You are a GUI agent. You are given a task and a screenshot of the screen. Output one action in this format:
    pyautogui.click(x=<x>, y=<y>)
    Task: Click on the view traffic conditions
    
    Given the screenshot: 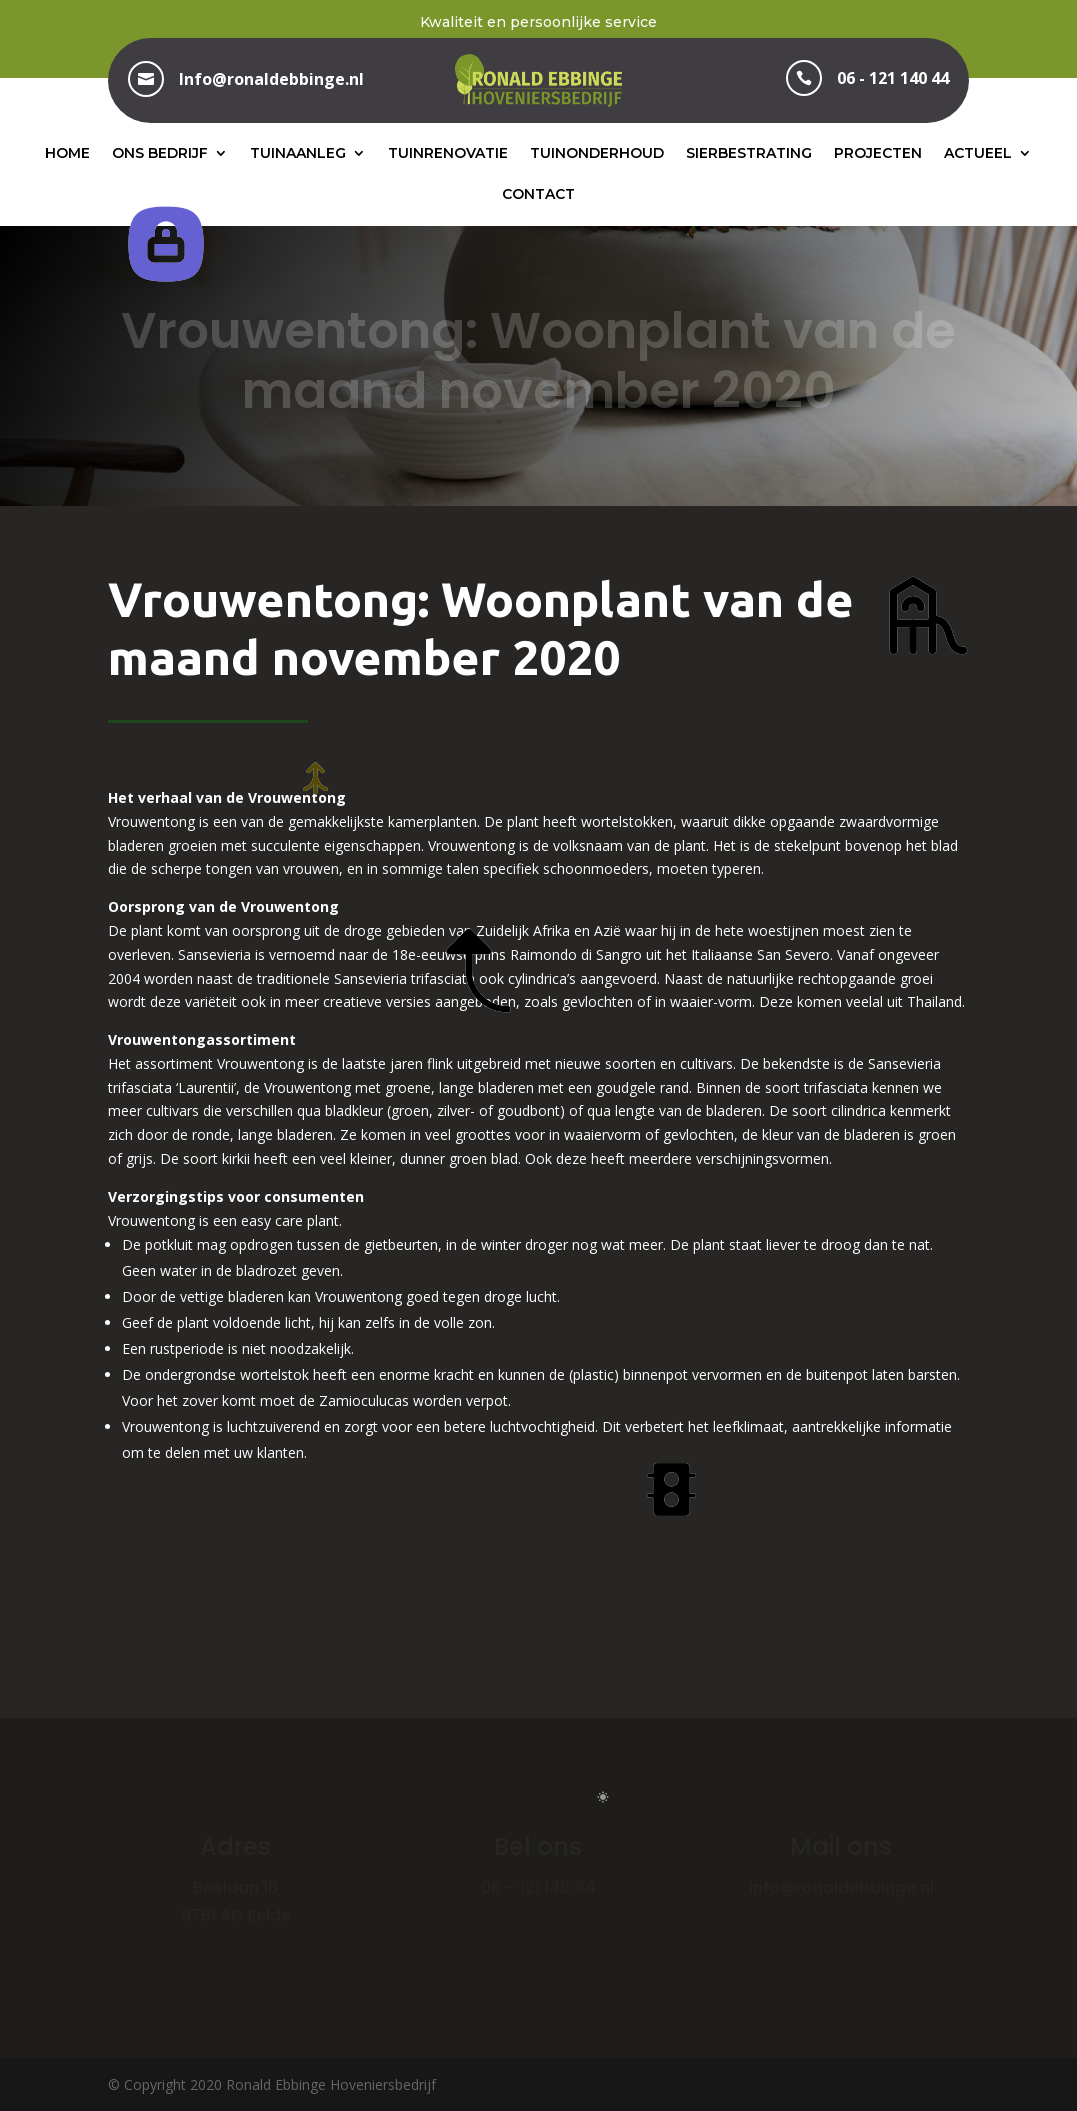 What is the action you would take?
    pyautogui.click(x=671, y=1489)
    